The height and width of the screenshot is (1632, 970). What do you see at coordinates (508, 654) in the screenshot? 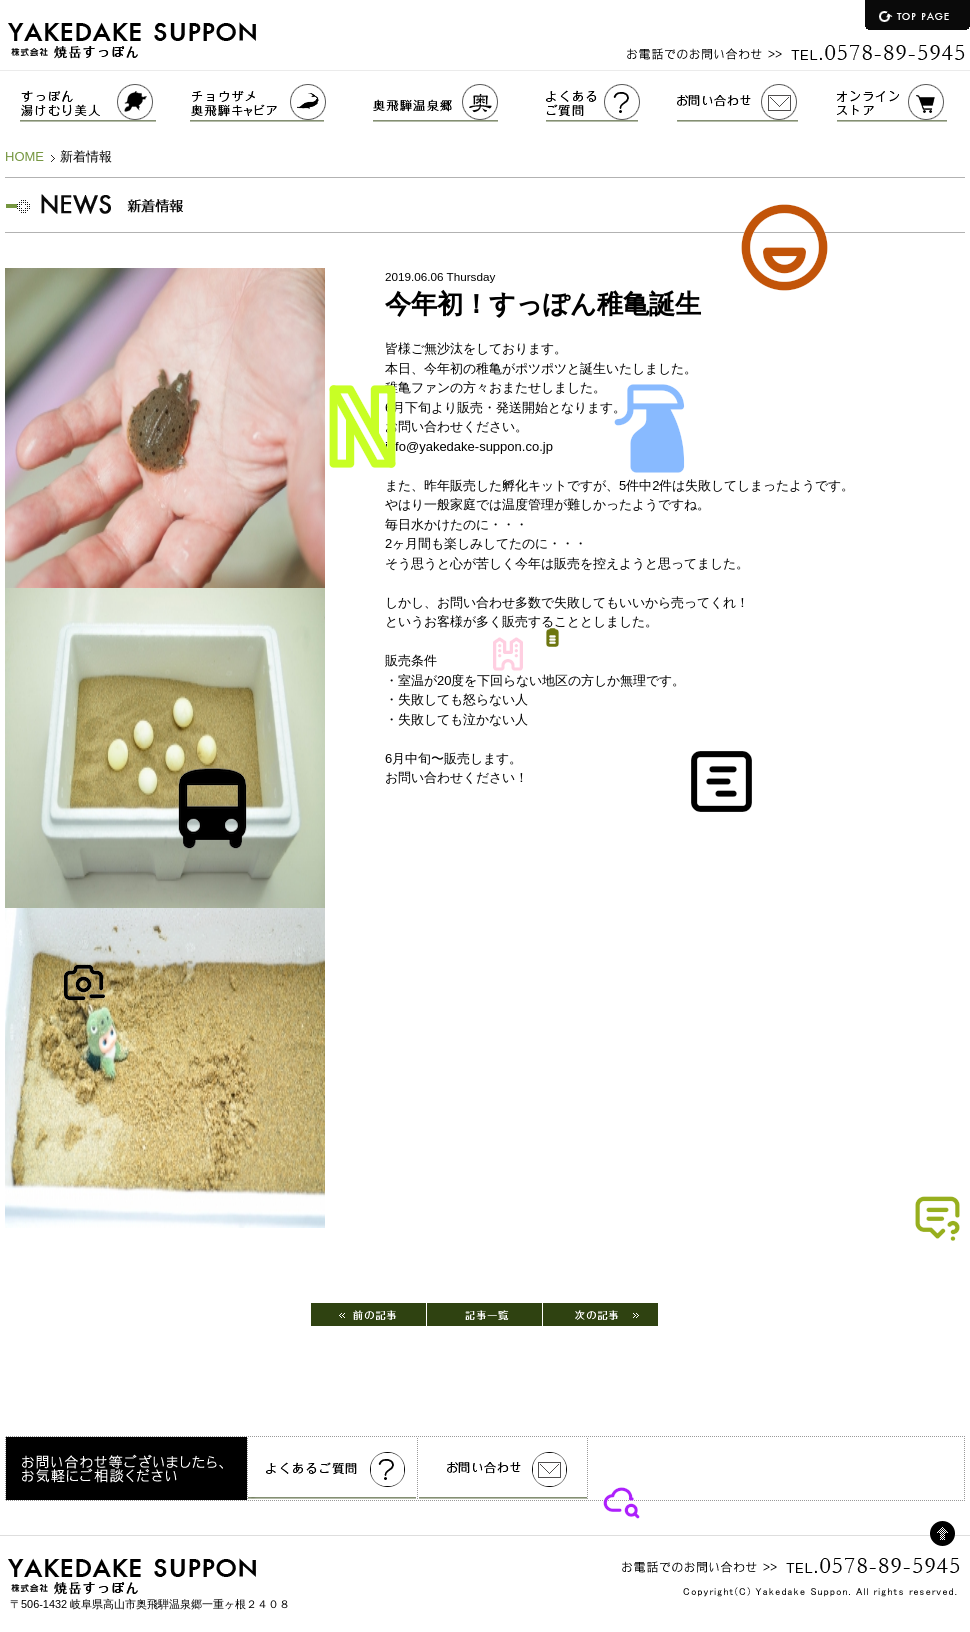
I see `access fortress or castle-related content` at bounding box center [508, 654].